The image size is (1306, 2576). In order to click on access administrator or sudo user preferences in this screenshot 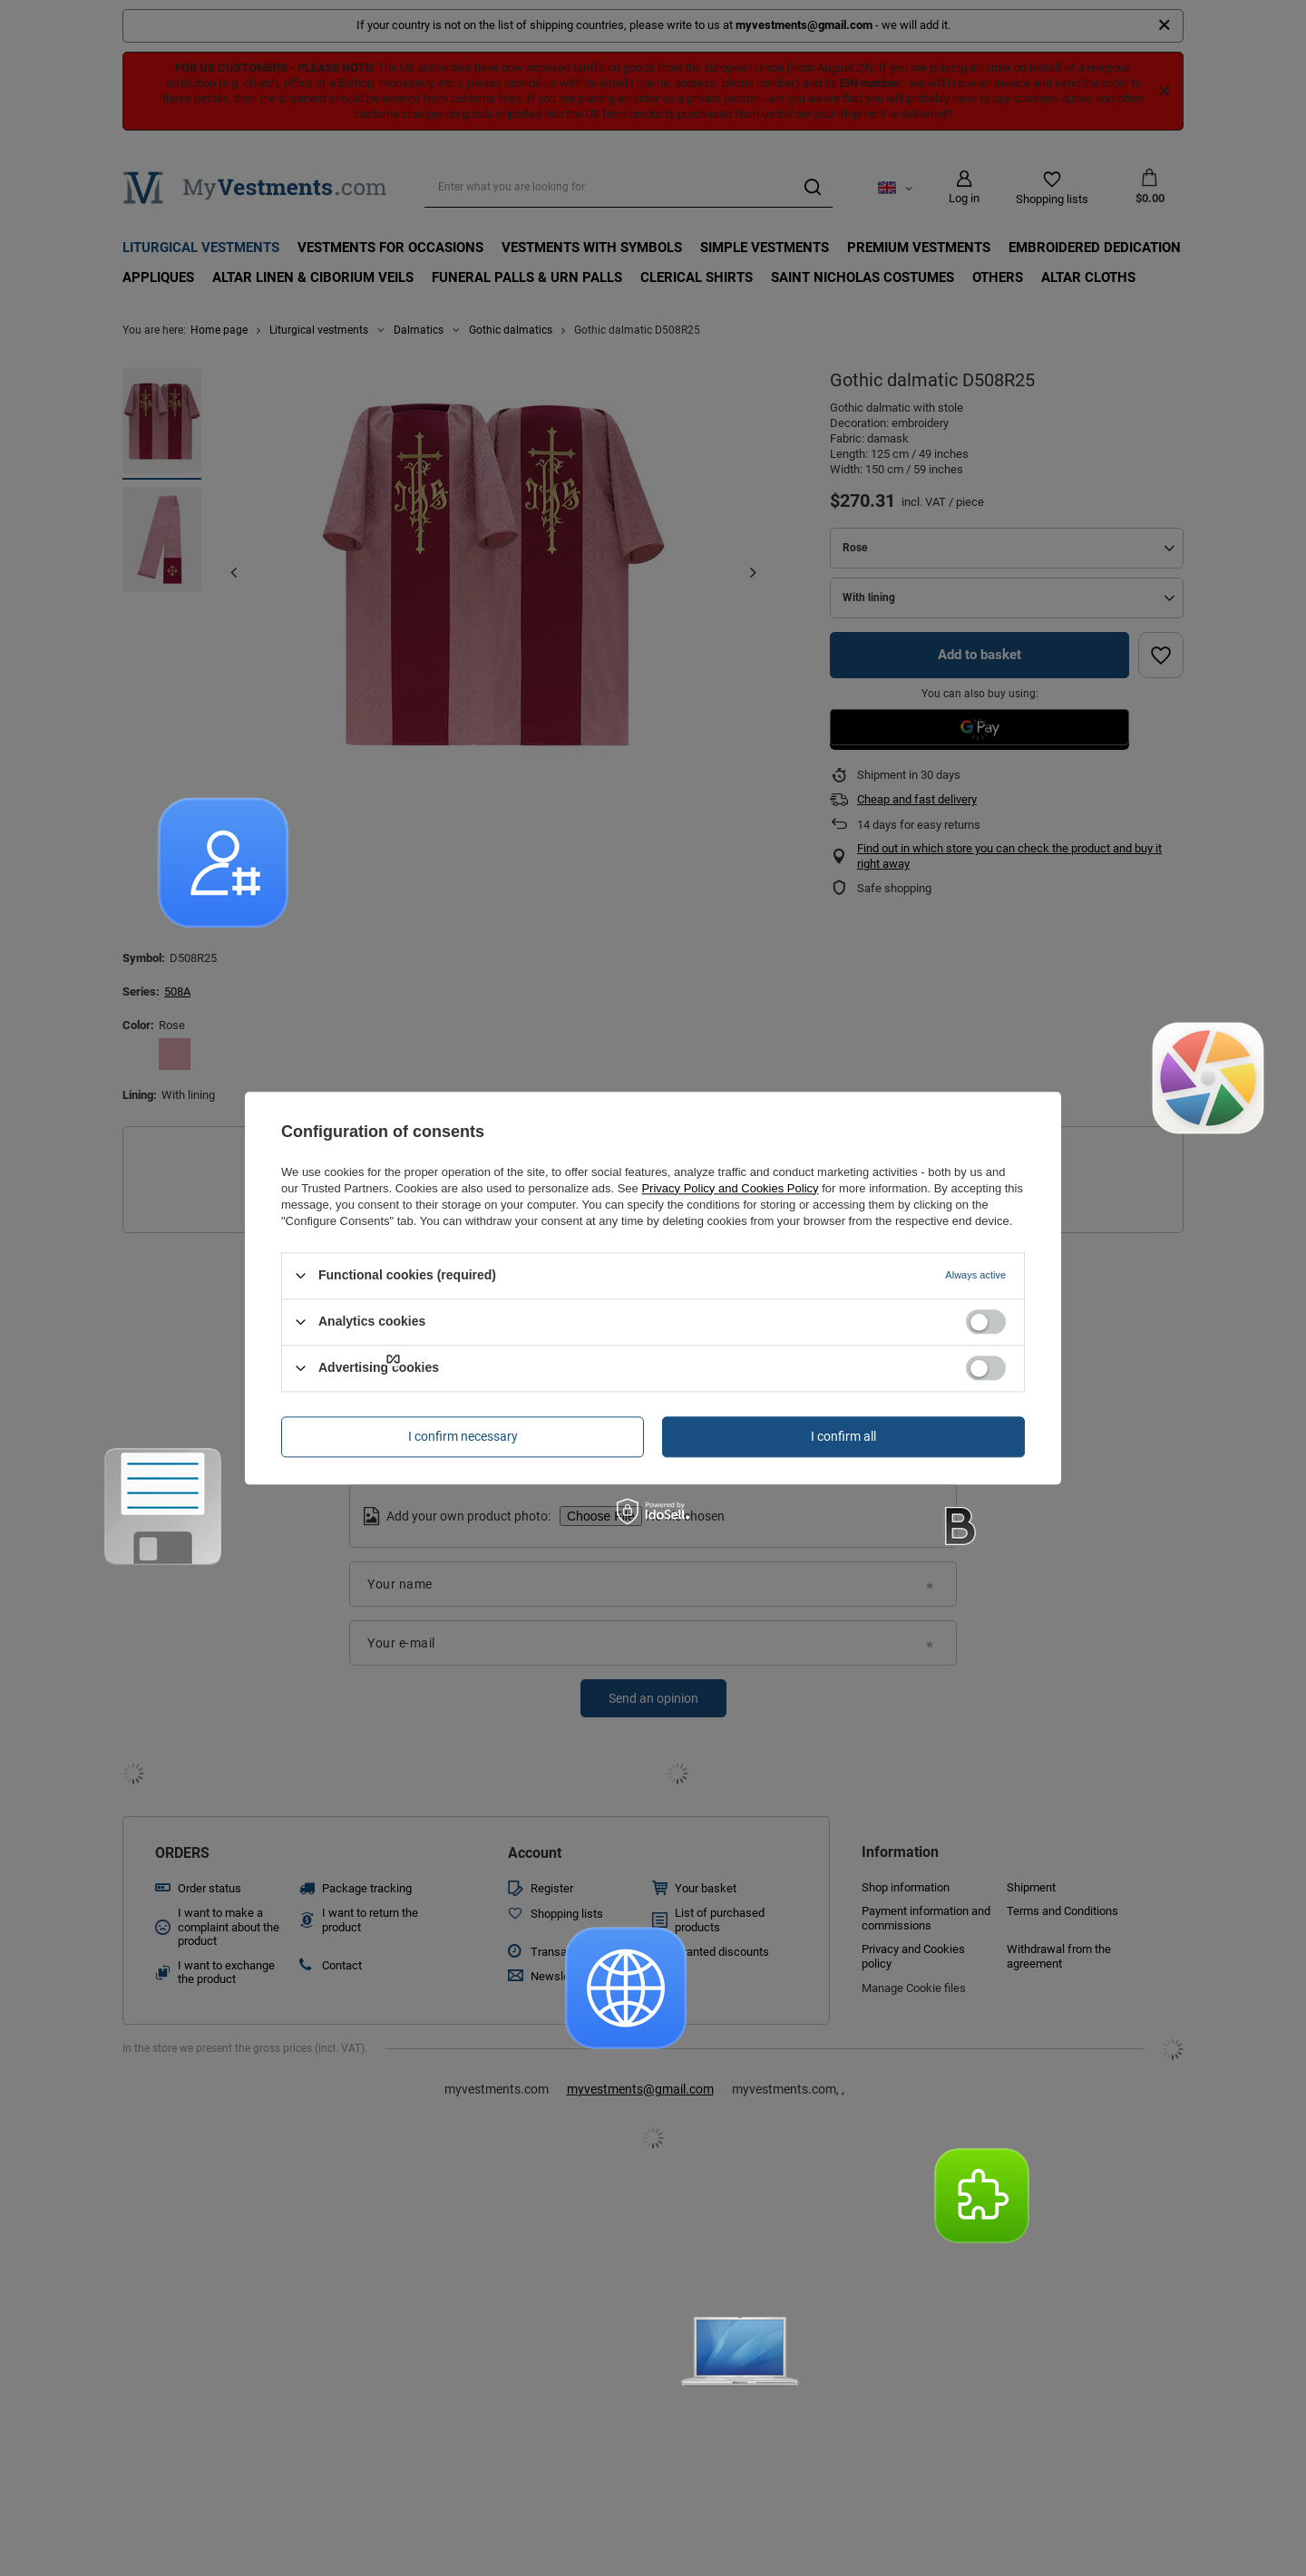, I will do `click(223, 865)`.